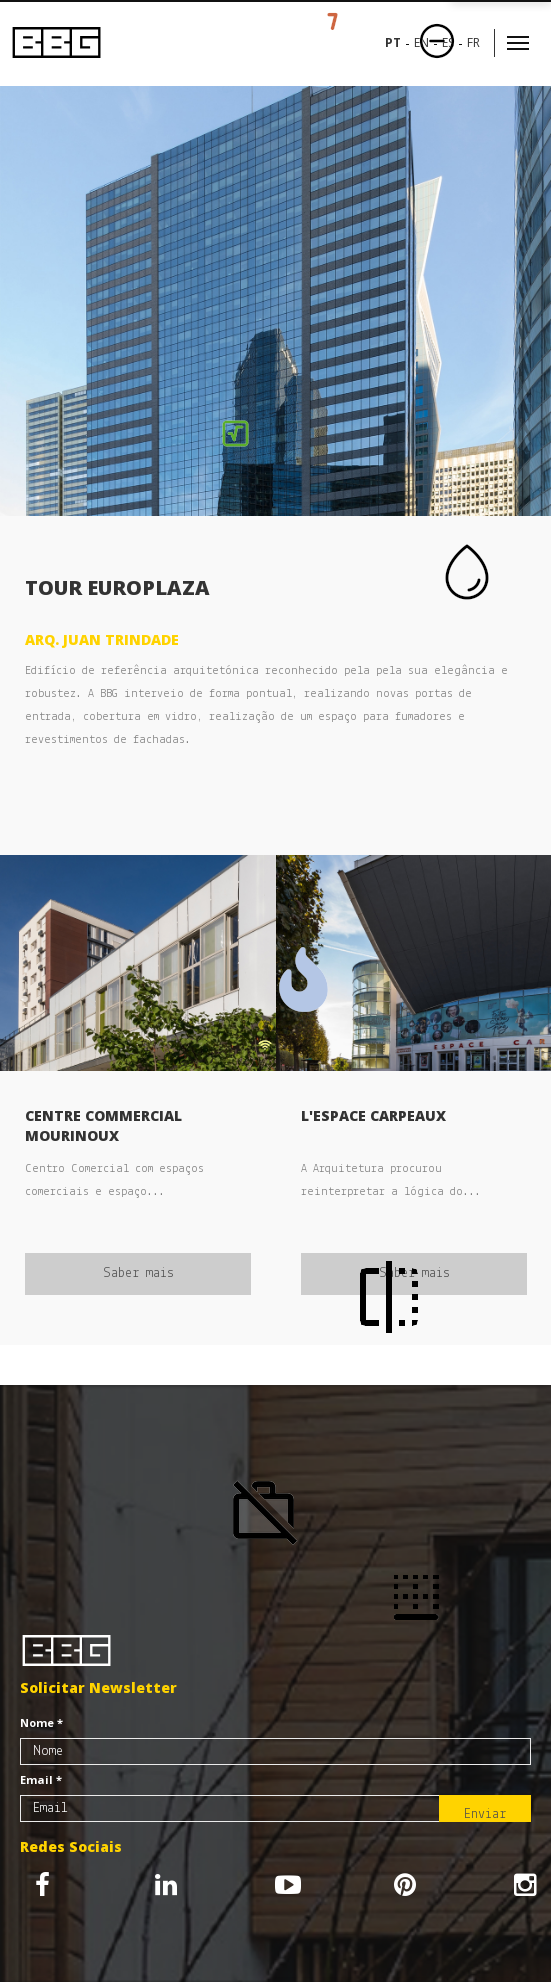 The width and height of the screenshot is (551, 1982). I want to click on indicates active wifi connection, so click(265, 1045).